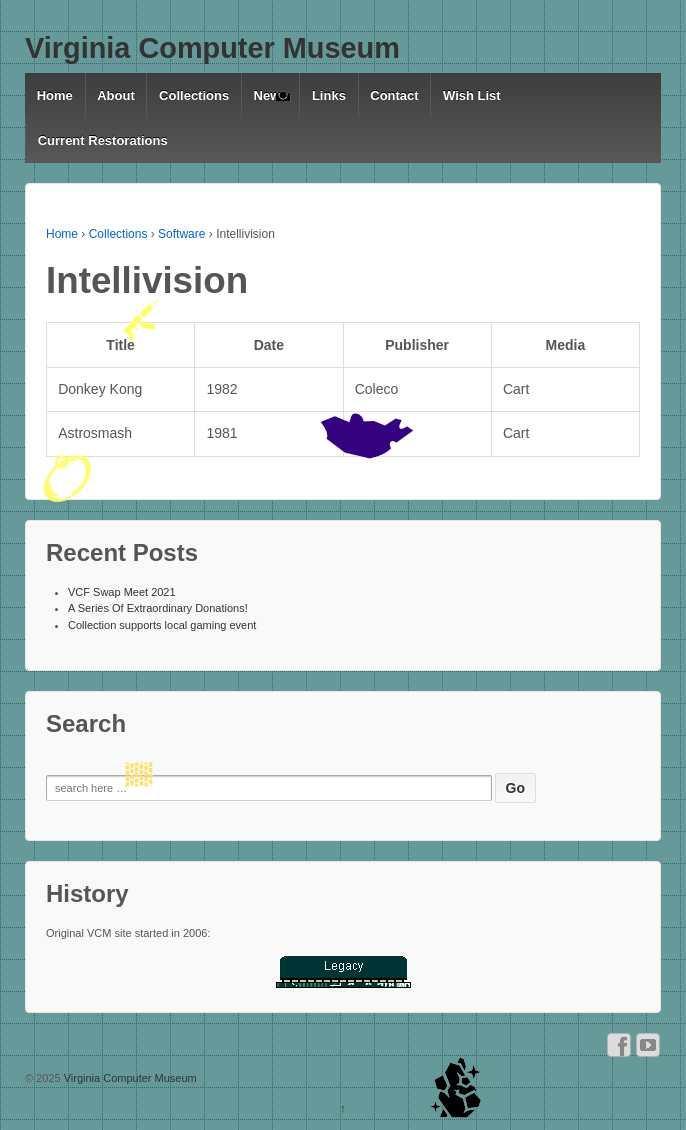 The height and width of the screenshot is (1130, 686). I want to click on select mongolia as your country or region, so click(367, 436).